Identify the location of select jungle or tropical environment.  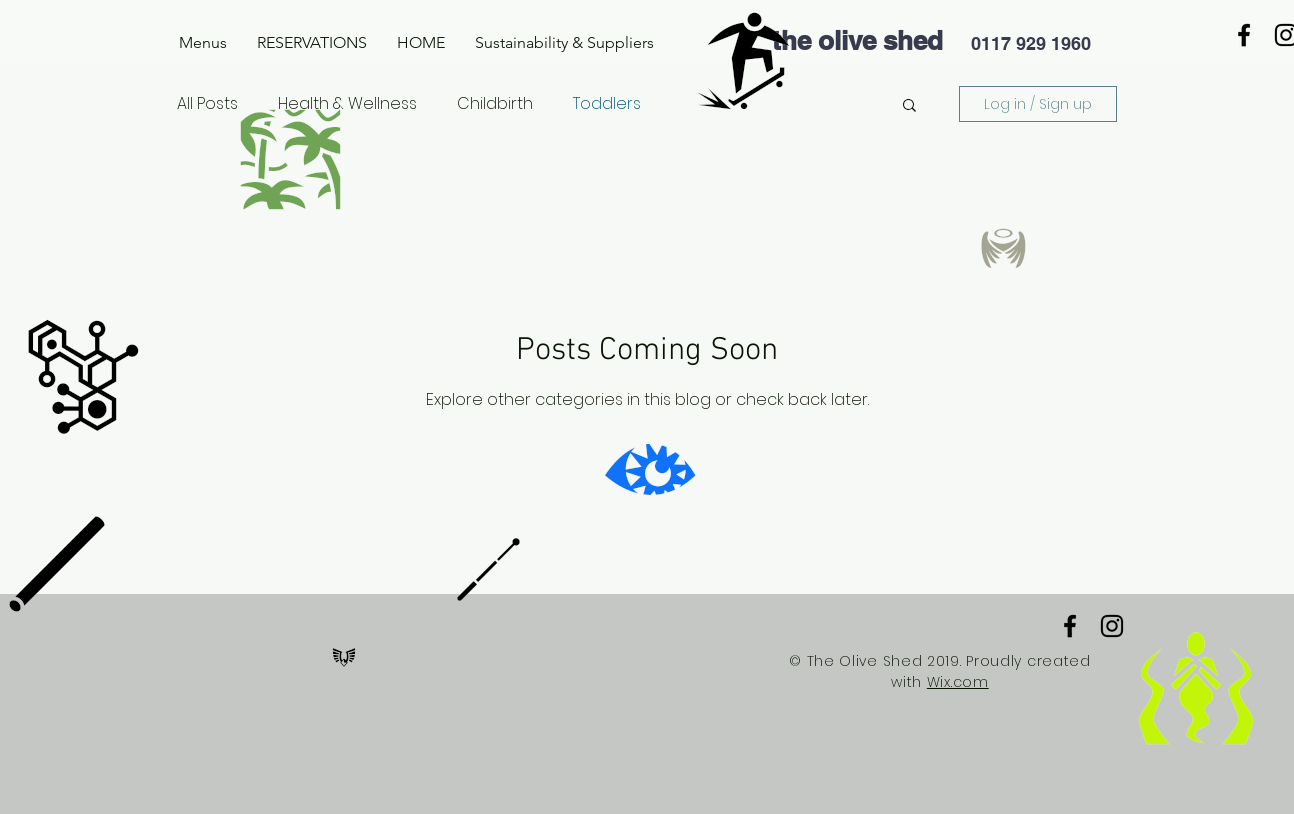
(290, 159).